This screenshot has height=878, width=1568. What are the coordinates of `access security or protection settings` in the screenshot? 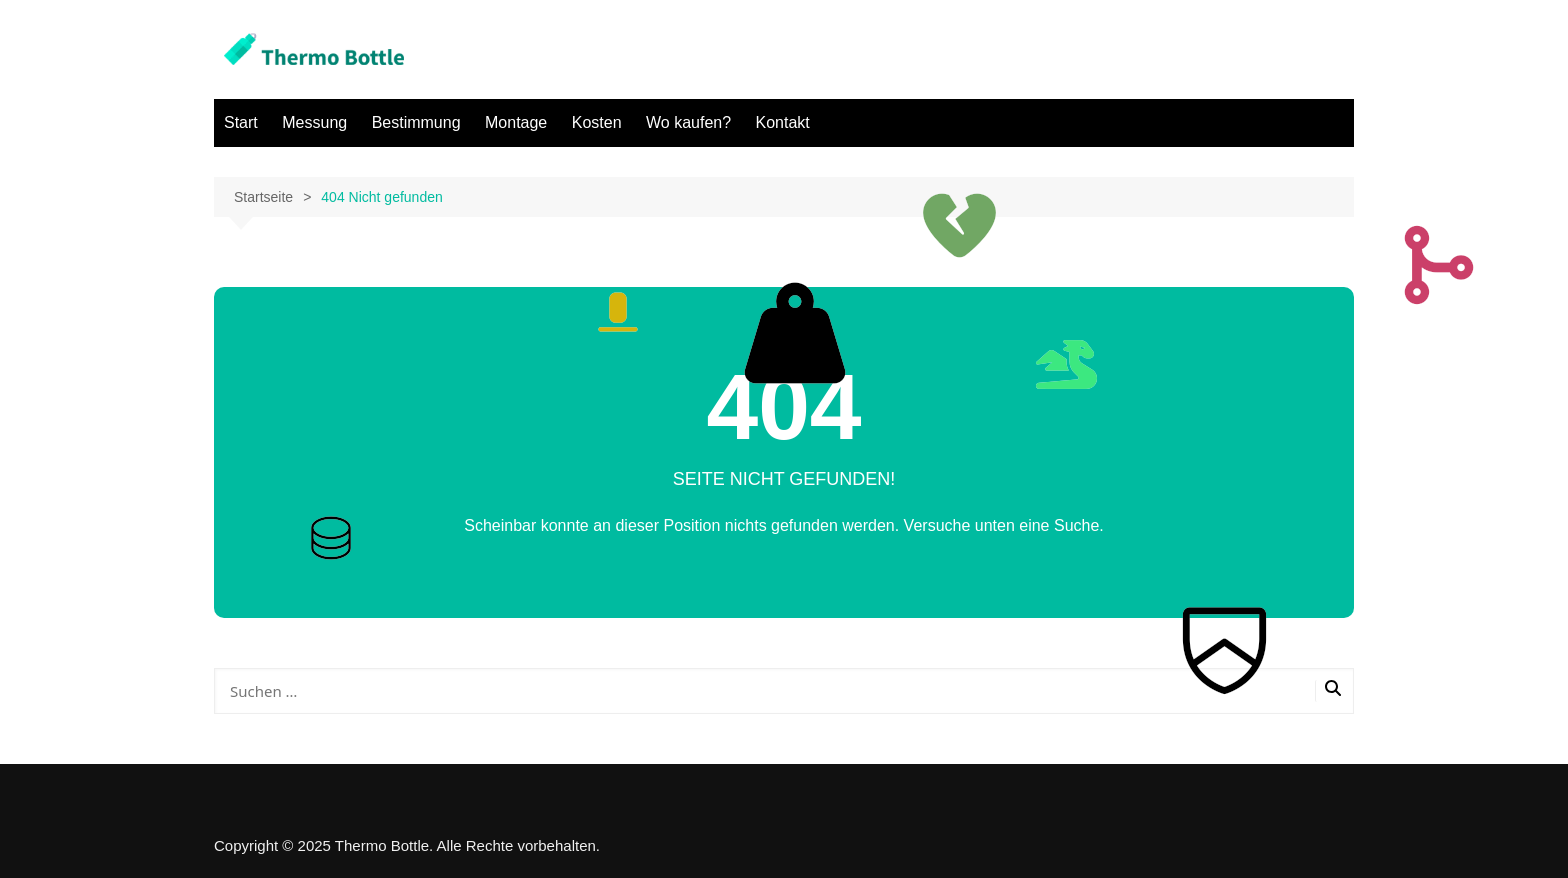 It's located at (1224, 645).